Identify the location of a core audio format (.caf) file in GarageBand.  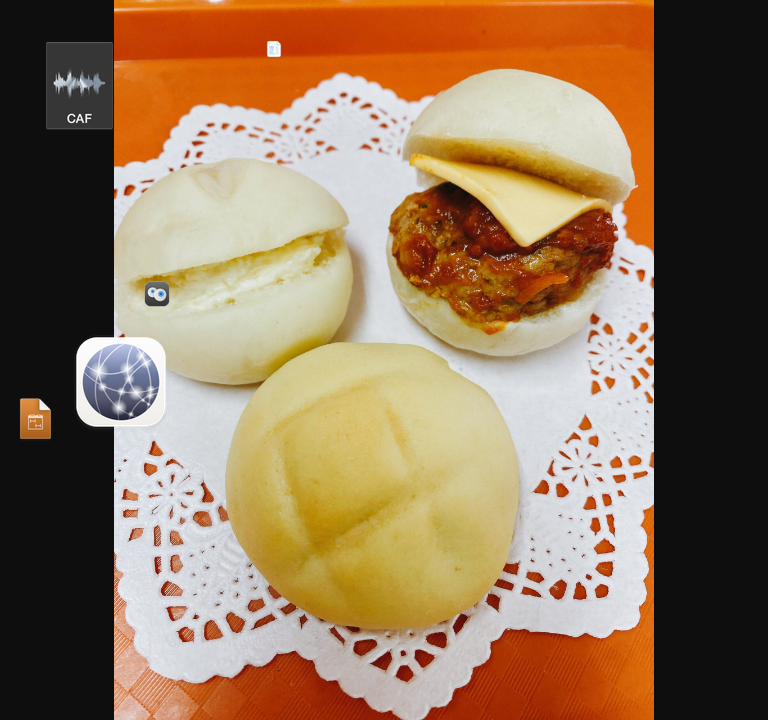
(79, 87).